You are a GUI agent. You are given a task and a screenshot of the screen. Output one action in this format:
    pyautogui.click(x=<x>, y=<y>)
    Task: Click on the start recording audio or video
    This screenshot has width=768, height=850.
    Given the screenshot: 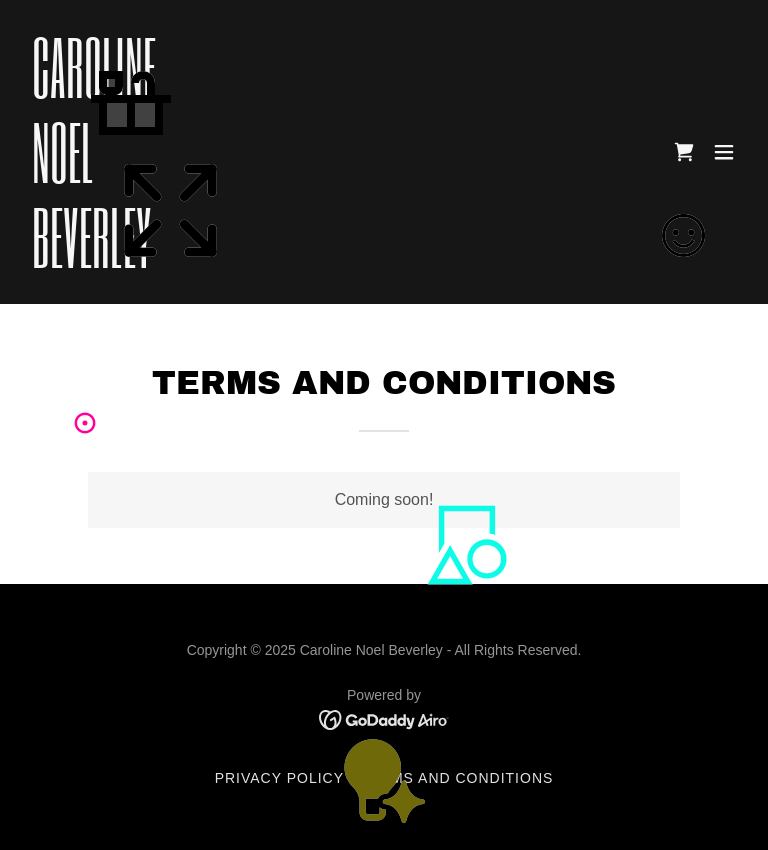 What is the action you would take?
    pyautogui.click(x=85, y=423)
    